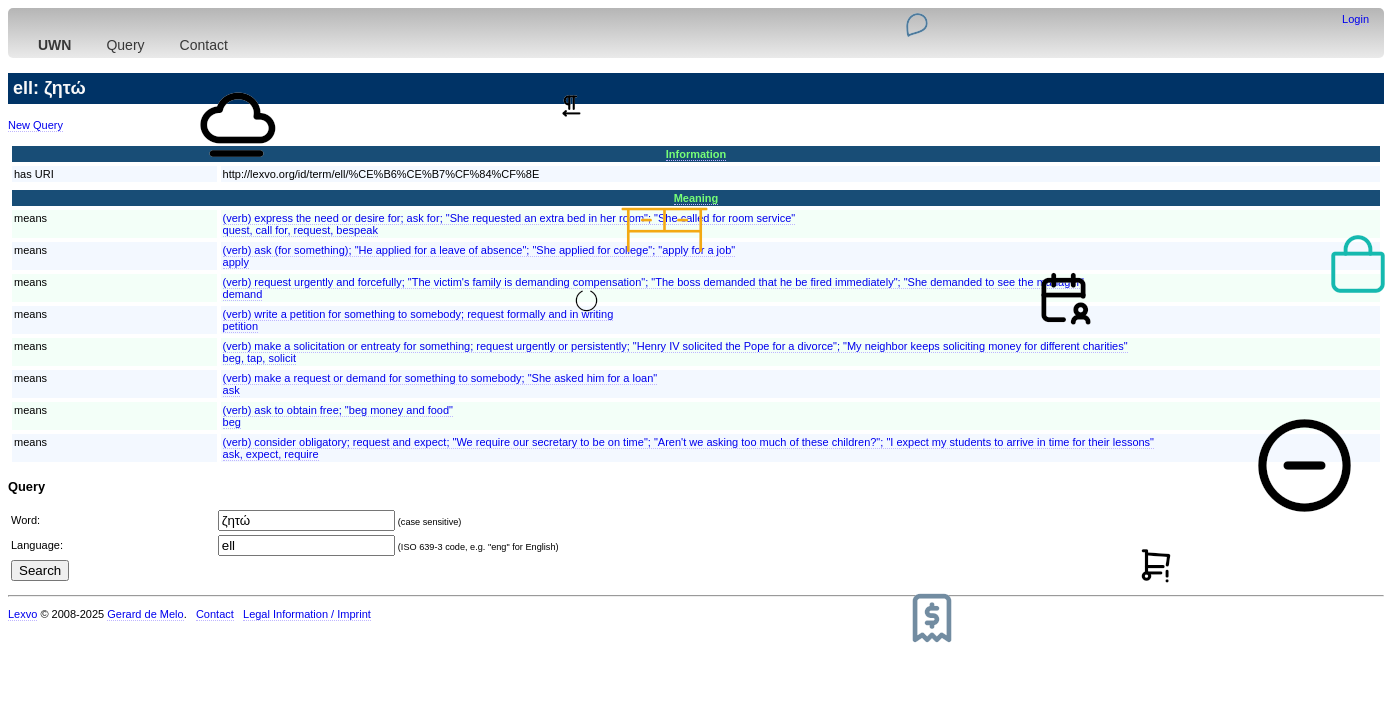 Image resolution: width=1392 pixels, height=720 pixels. Describe the element at coordinates (664, 228) in the screenshot. I see `access desk or workspace settings` at that location.